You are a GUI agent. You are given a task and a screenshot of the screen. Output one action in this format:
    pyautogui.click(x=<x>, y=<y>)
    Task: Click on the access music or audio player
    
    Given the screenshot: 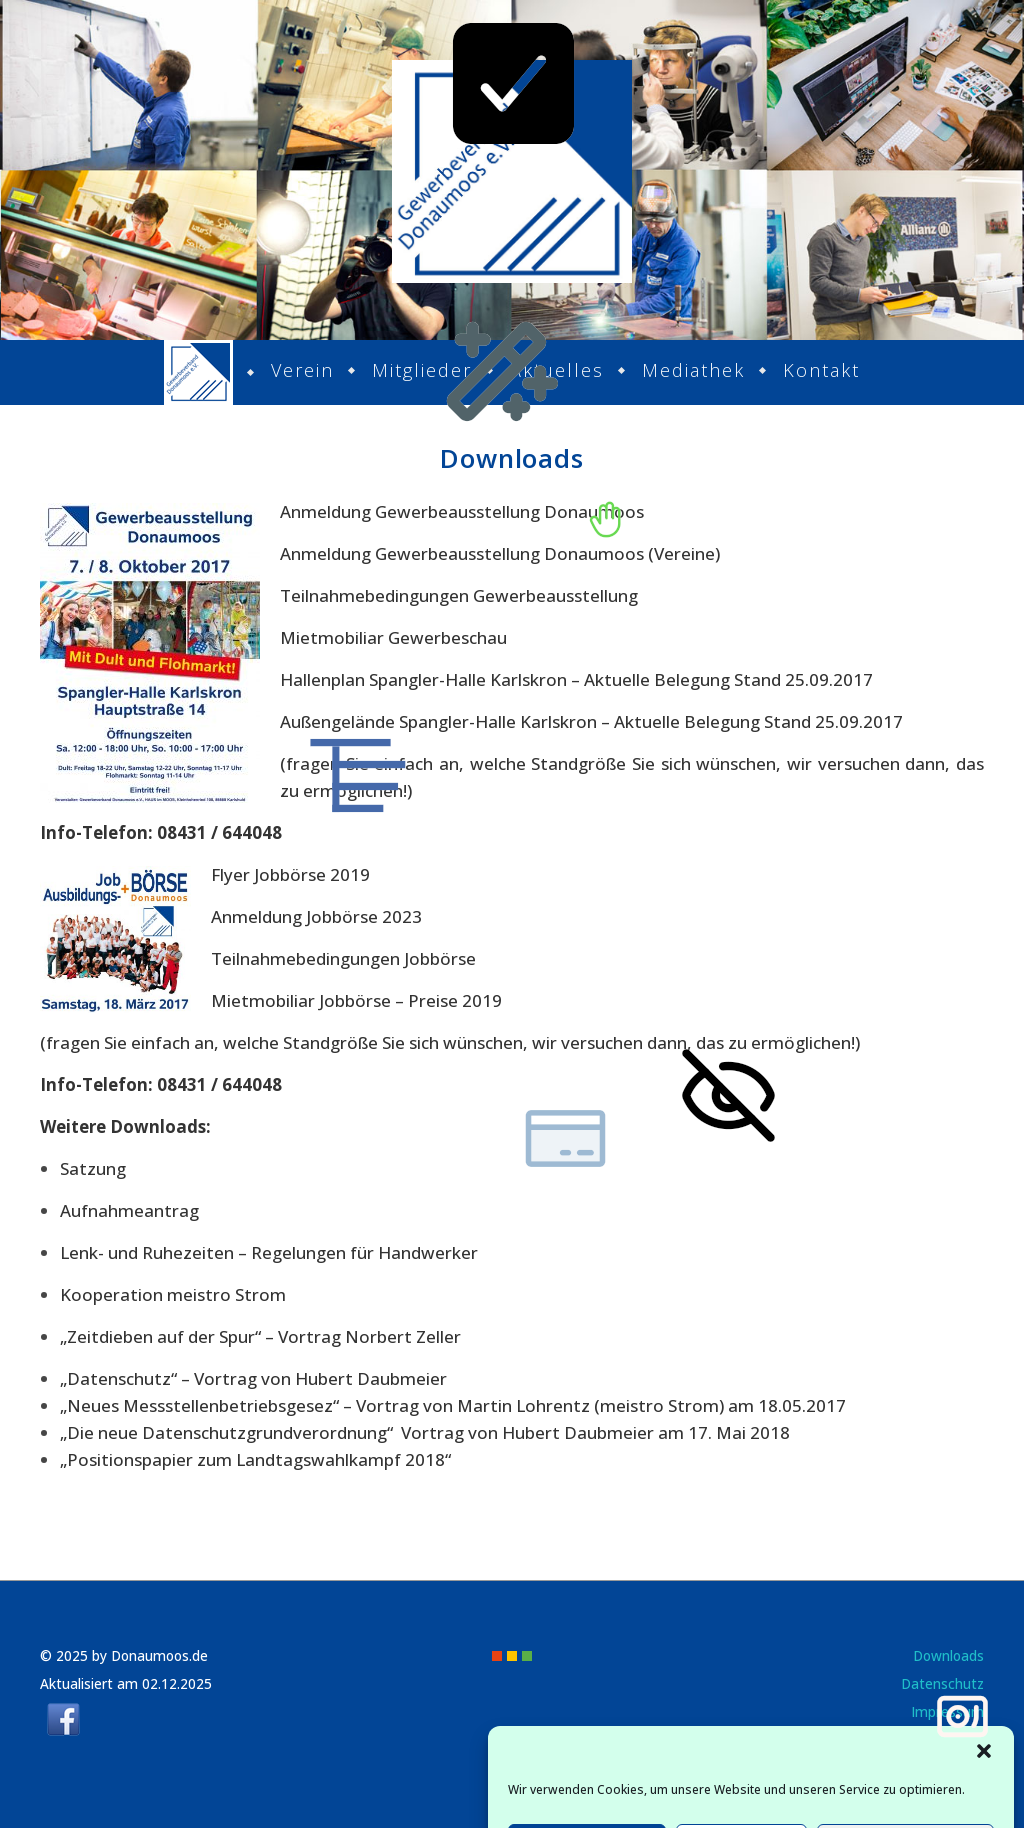 What is the action you would take?
    pyautogui.click(x=962, y=1716)
    